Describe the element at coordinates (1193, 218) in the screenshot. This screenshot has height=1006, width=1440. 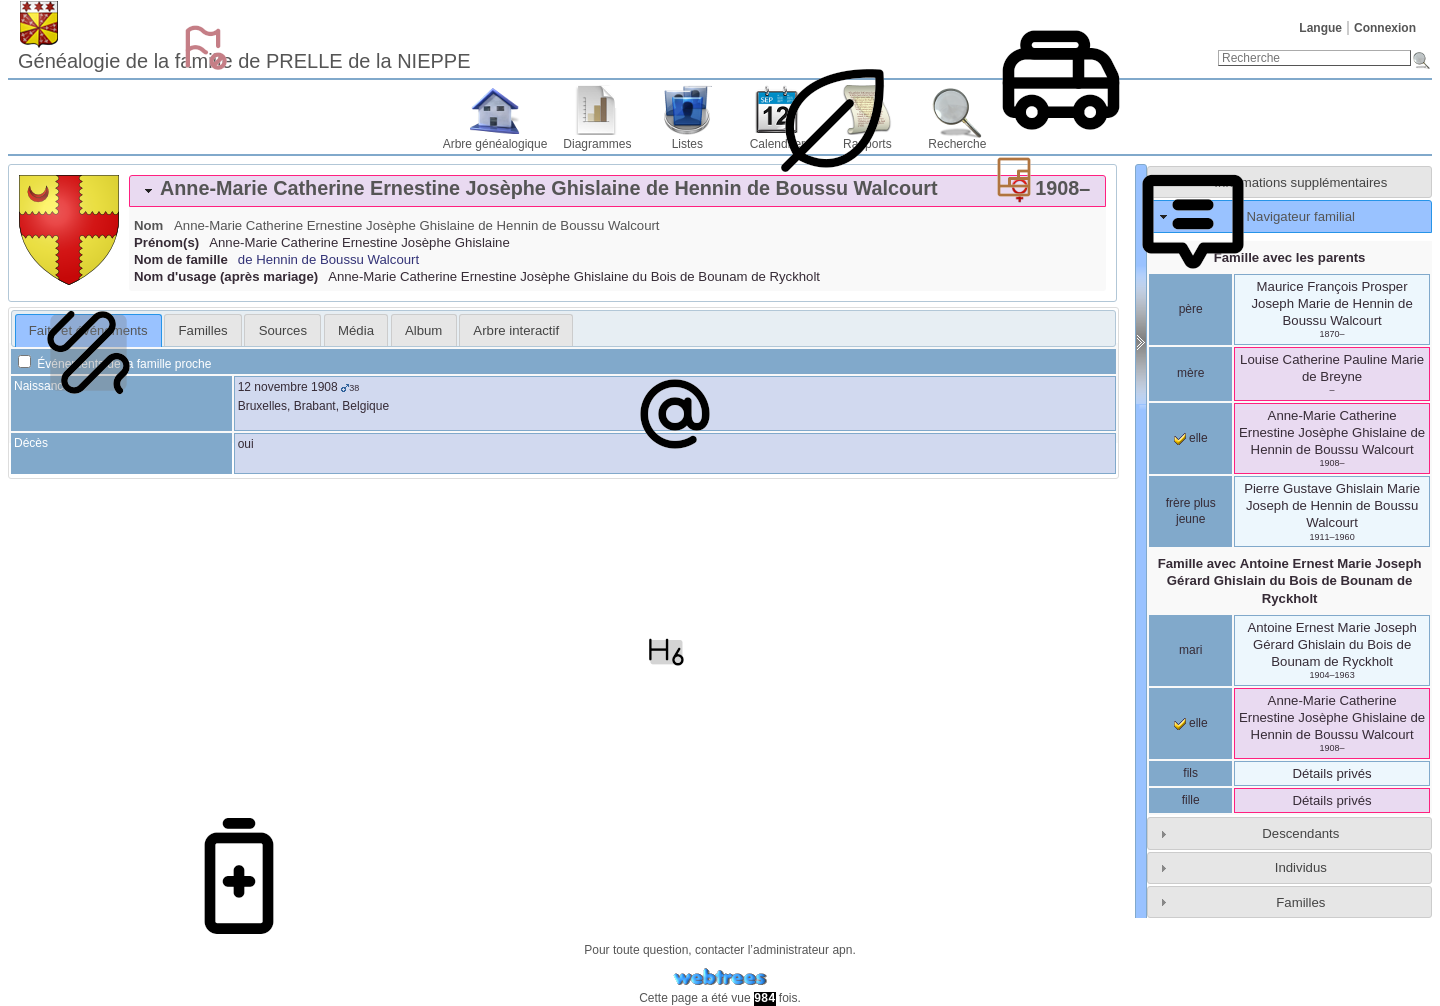
I see `open chat or messaging` at that location.